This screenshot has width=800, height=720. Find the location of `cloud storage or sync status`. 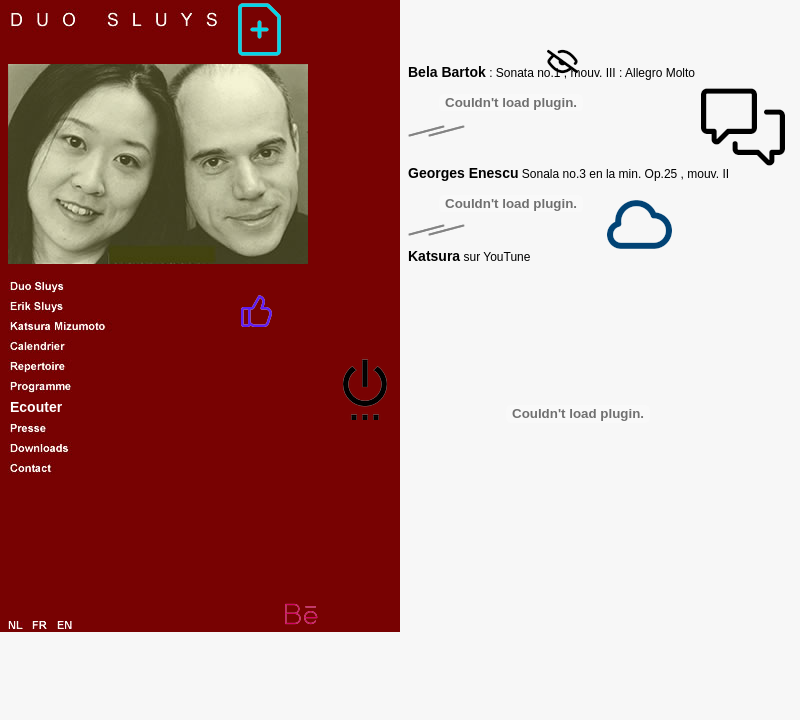

cloud storage or sync status is located at coordinates (639, 224).